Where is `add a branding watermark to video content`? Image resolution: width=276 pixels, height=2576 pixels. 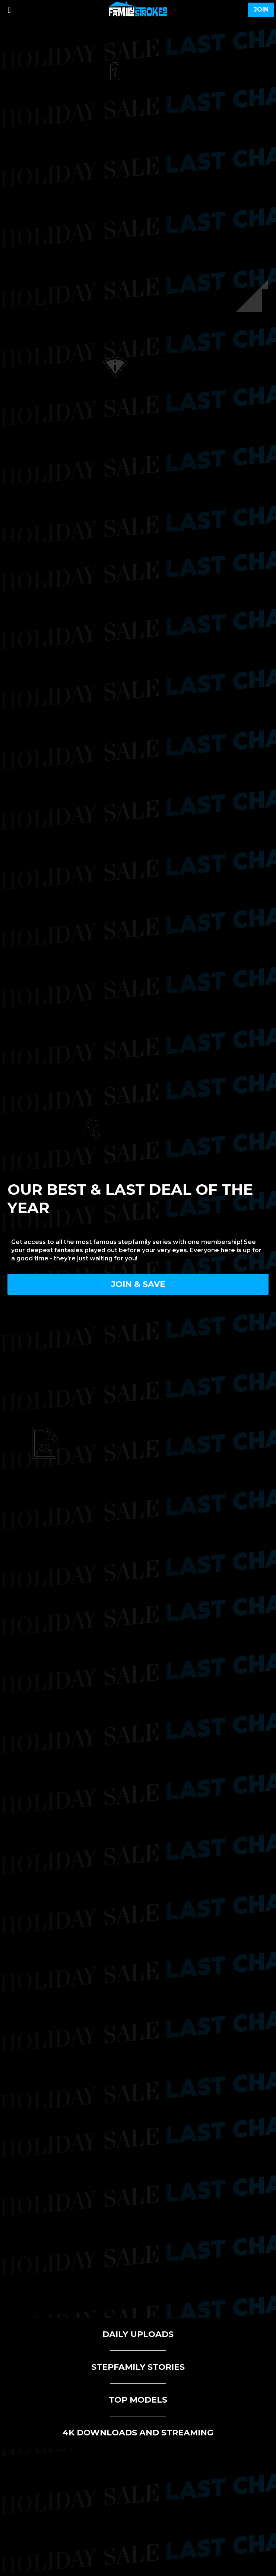
add a branding watermark to video content is located at coordinates (96, 2540).